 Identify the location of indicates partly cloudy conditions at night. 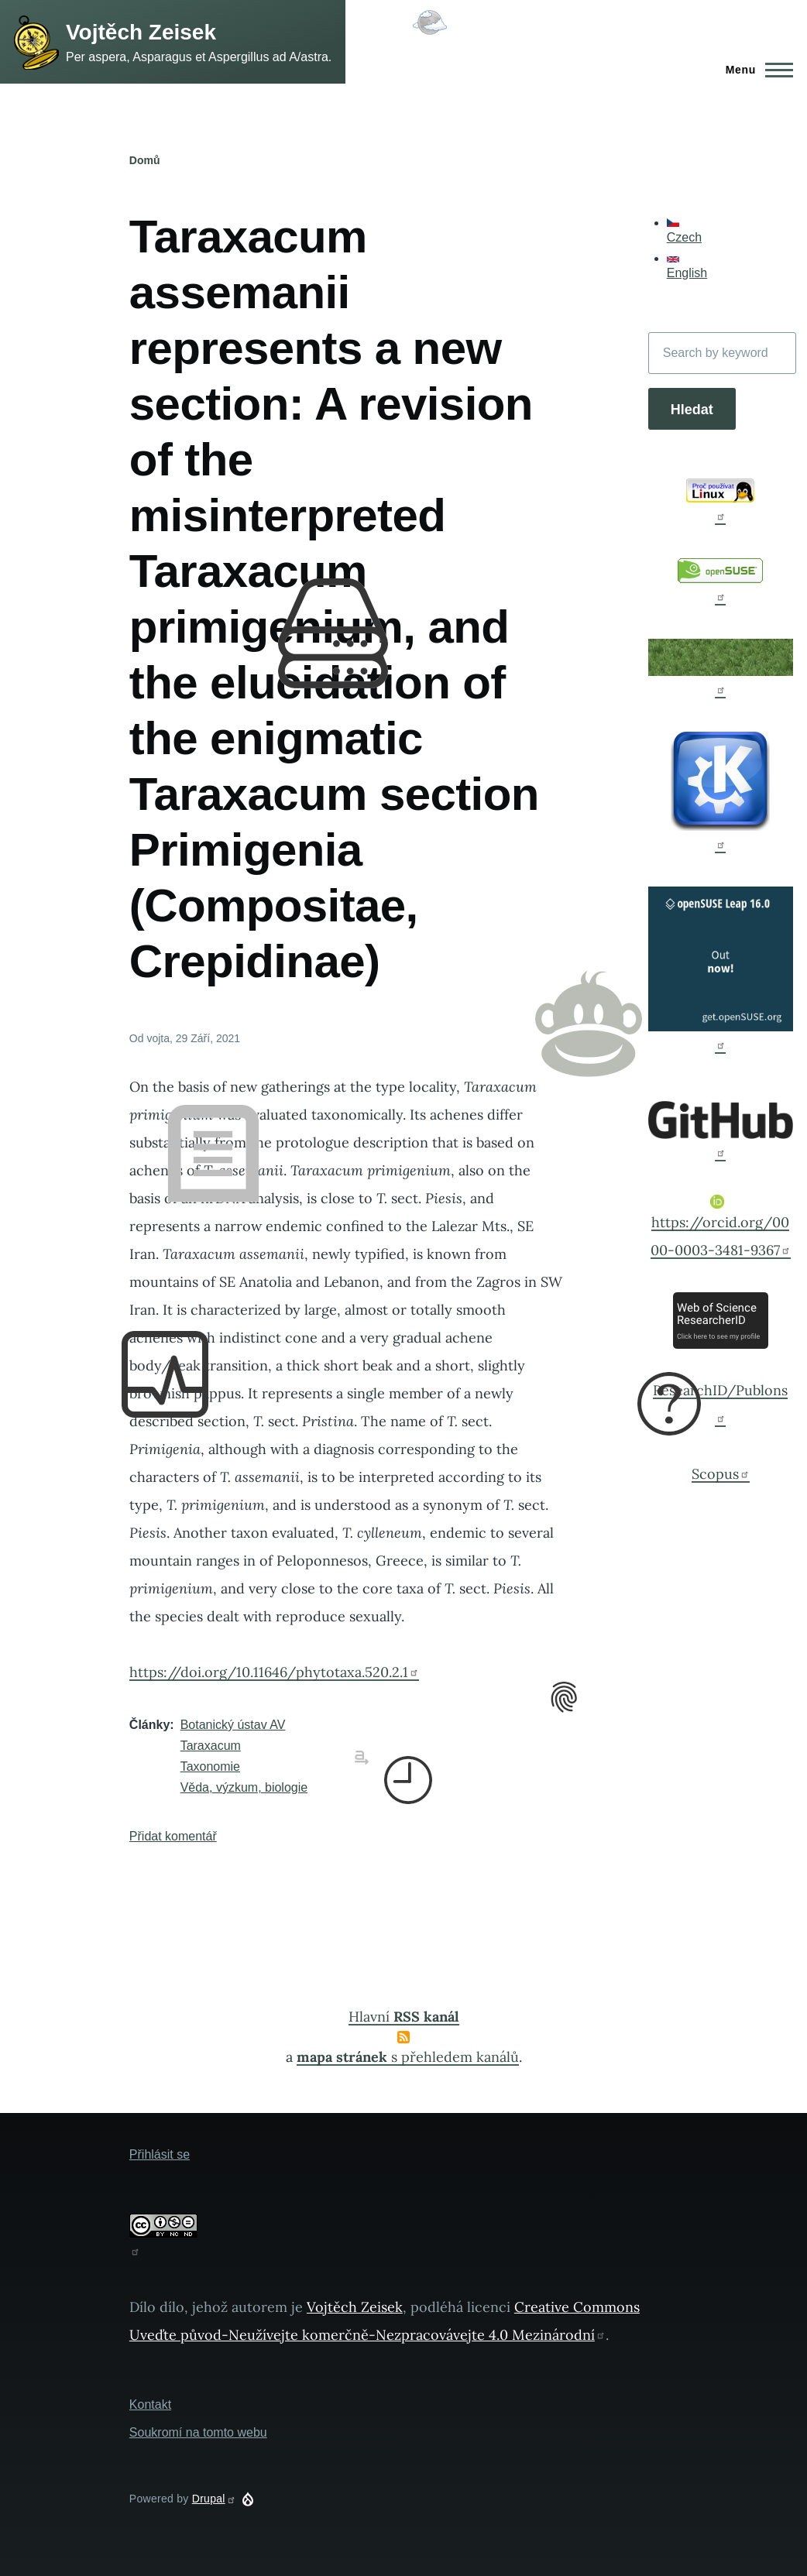
(430, 22).